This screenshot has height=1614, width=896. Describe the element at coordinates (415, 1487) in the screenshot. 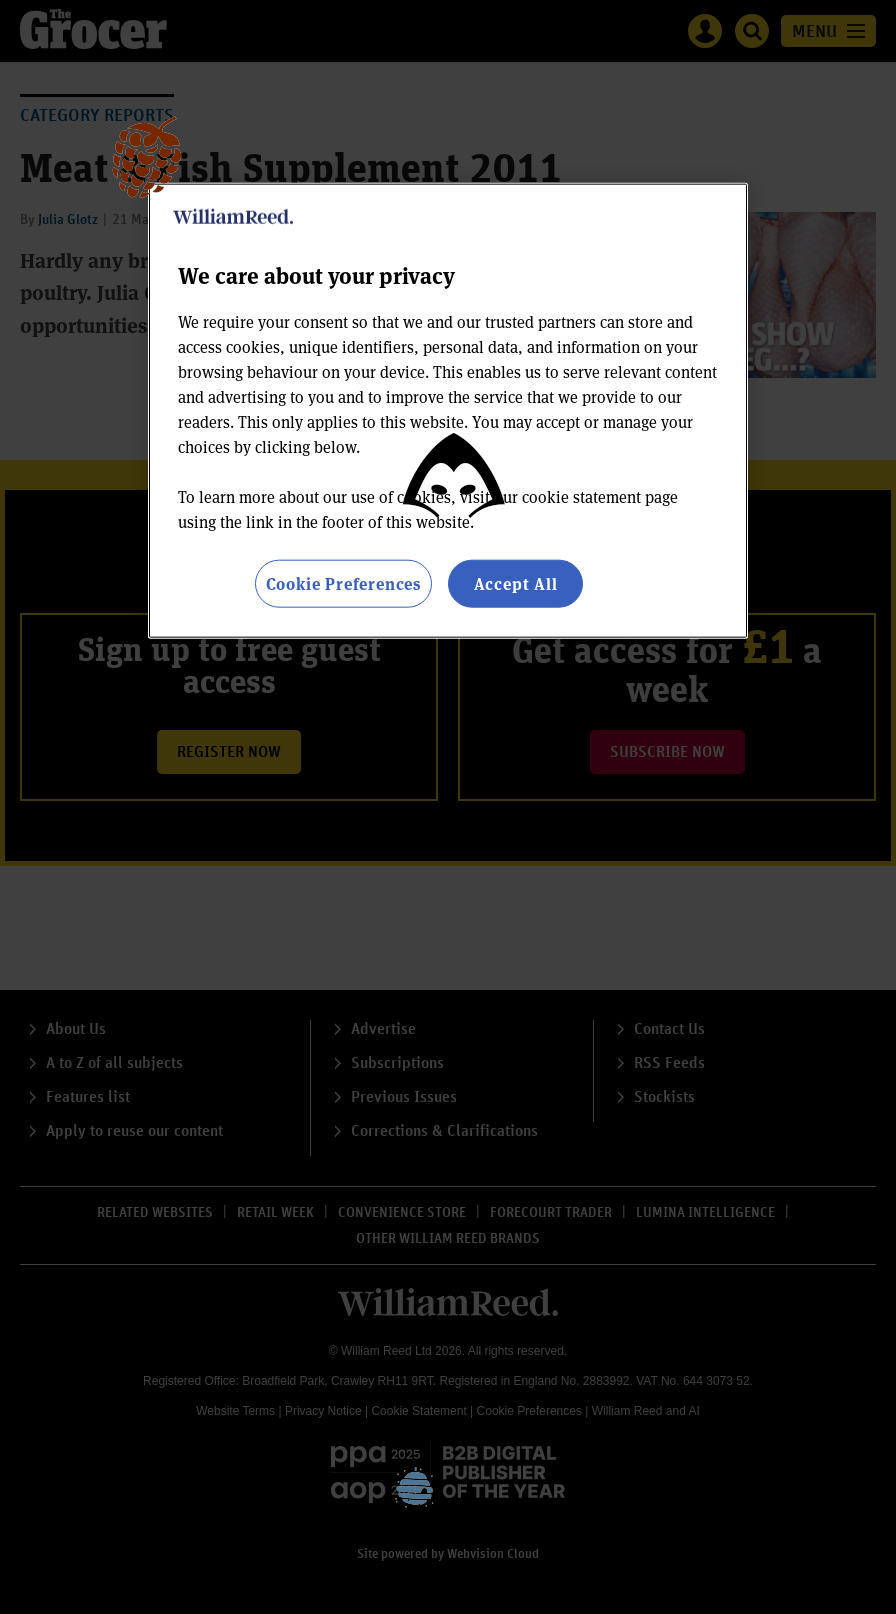

I see `view beehive or apiary location` at that location.